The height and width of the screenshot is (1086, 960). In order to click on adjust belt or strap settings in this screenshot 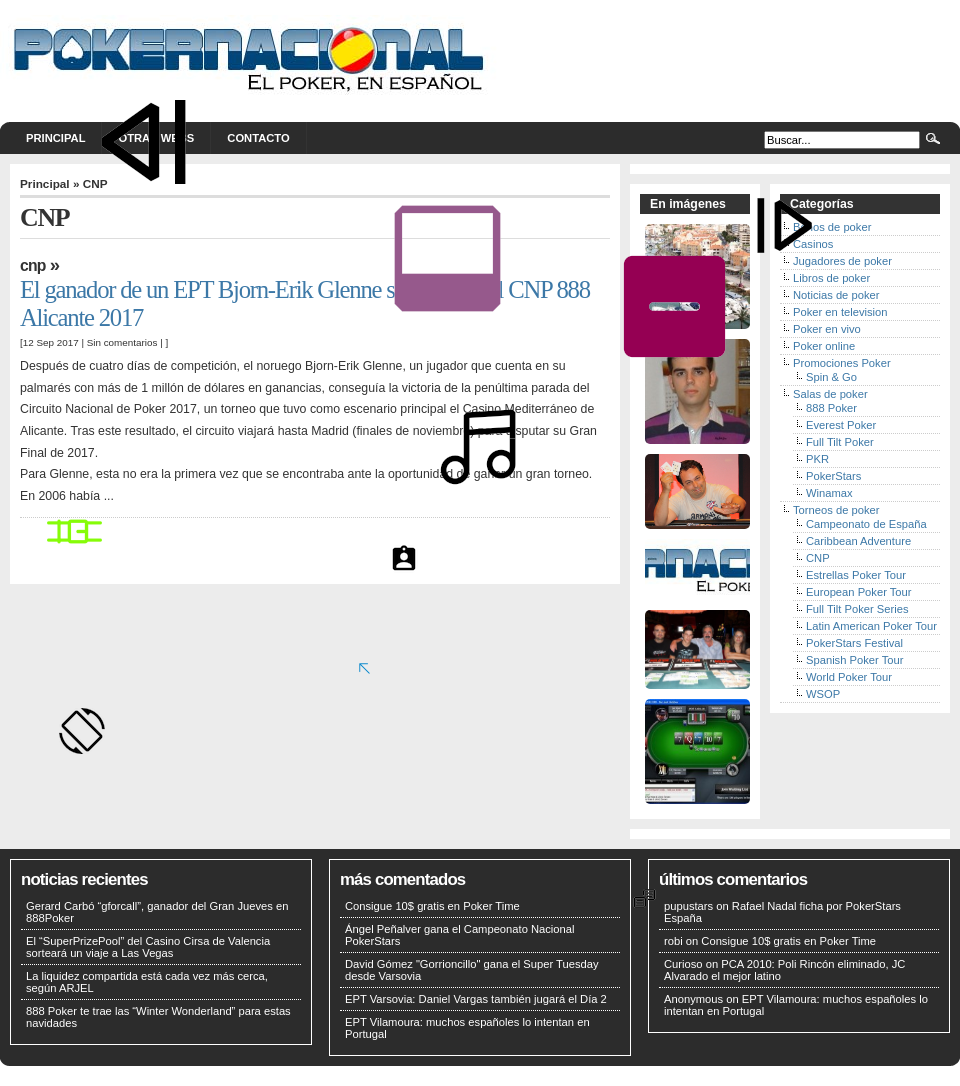, I will do `click(74, 531)`.